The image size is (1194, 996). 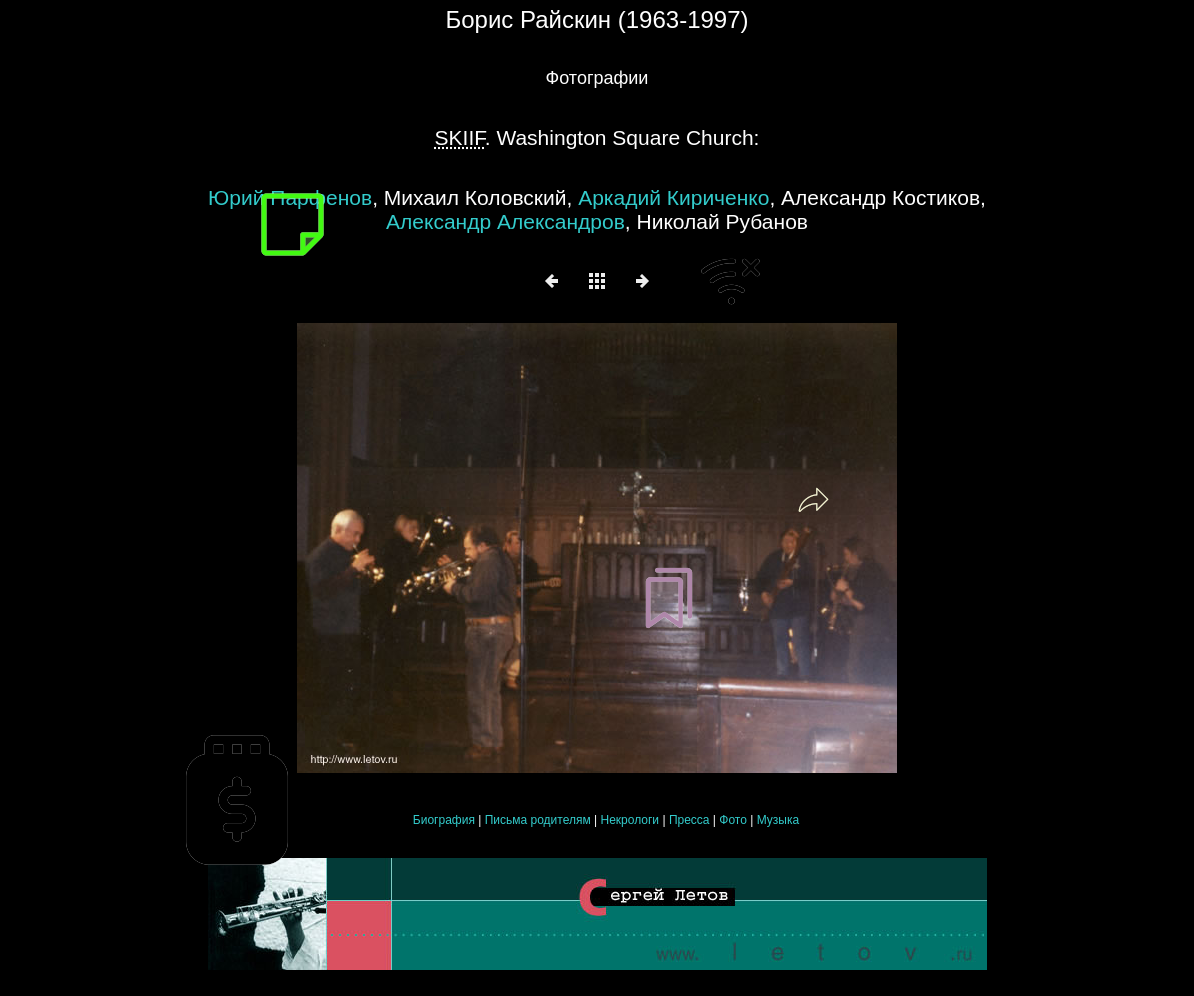 I want to click on view your saved bookmarks, so click(x=669, y=598).